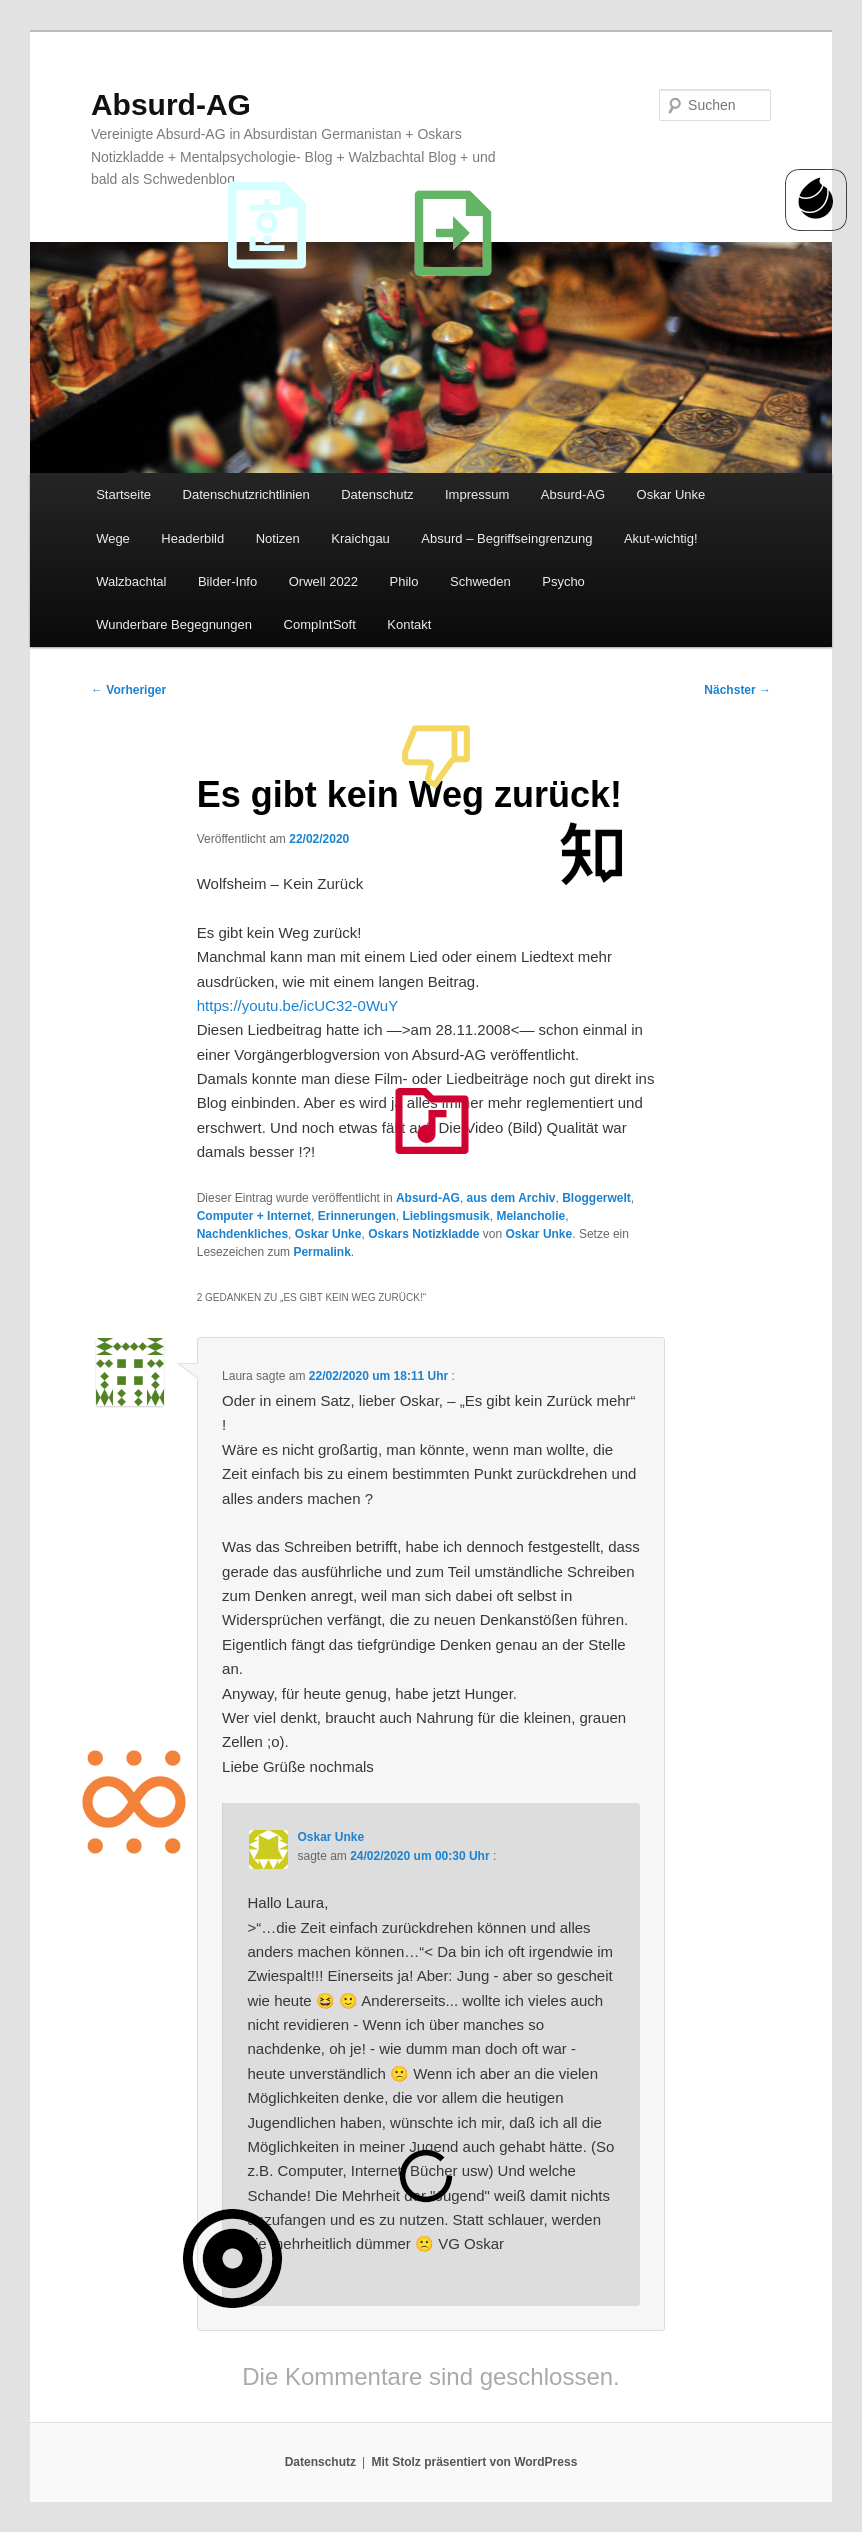 This screenshot has width=862, height=2532. What do you see at coordinates (436, 753) in the screenshot?
I see `dislike or downvote content` at bounding box center [436, 753].